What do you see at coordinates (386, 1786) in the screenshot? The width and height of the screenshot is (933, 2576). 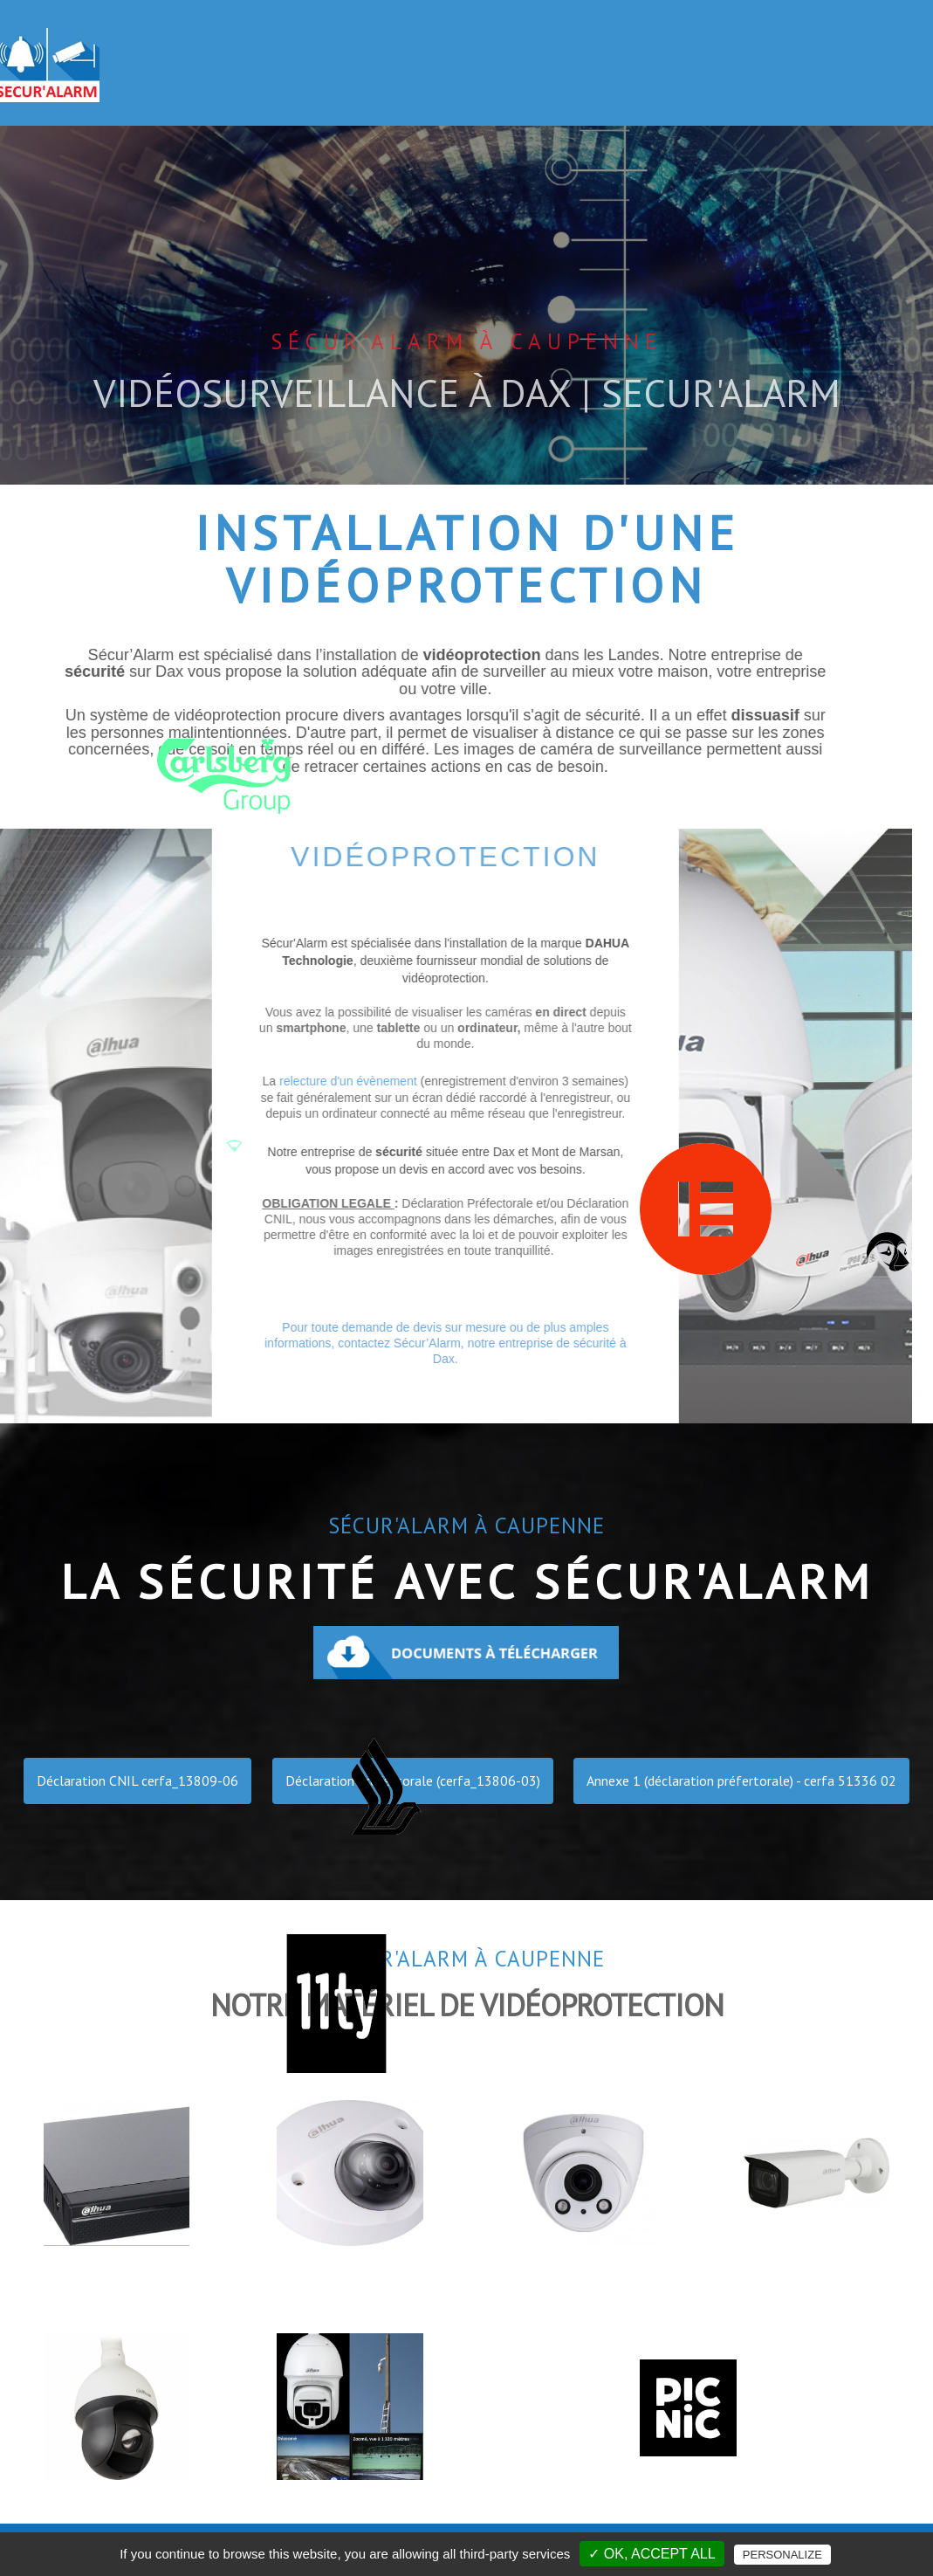 I see `Singapore Airlines app or website` at bounding box center [386, 1786].